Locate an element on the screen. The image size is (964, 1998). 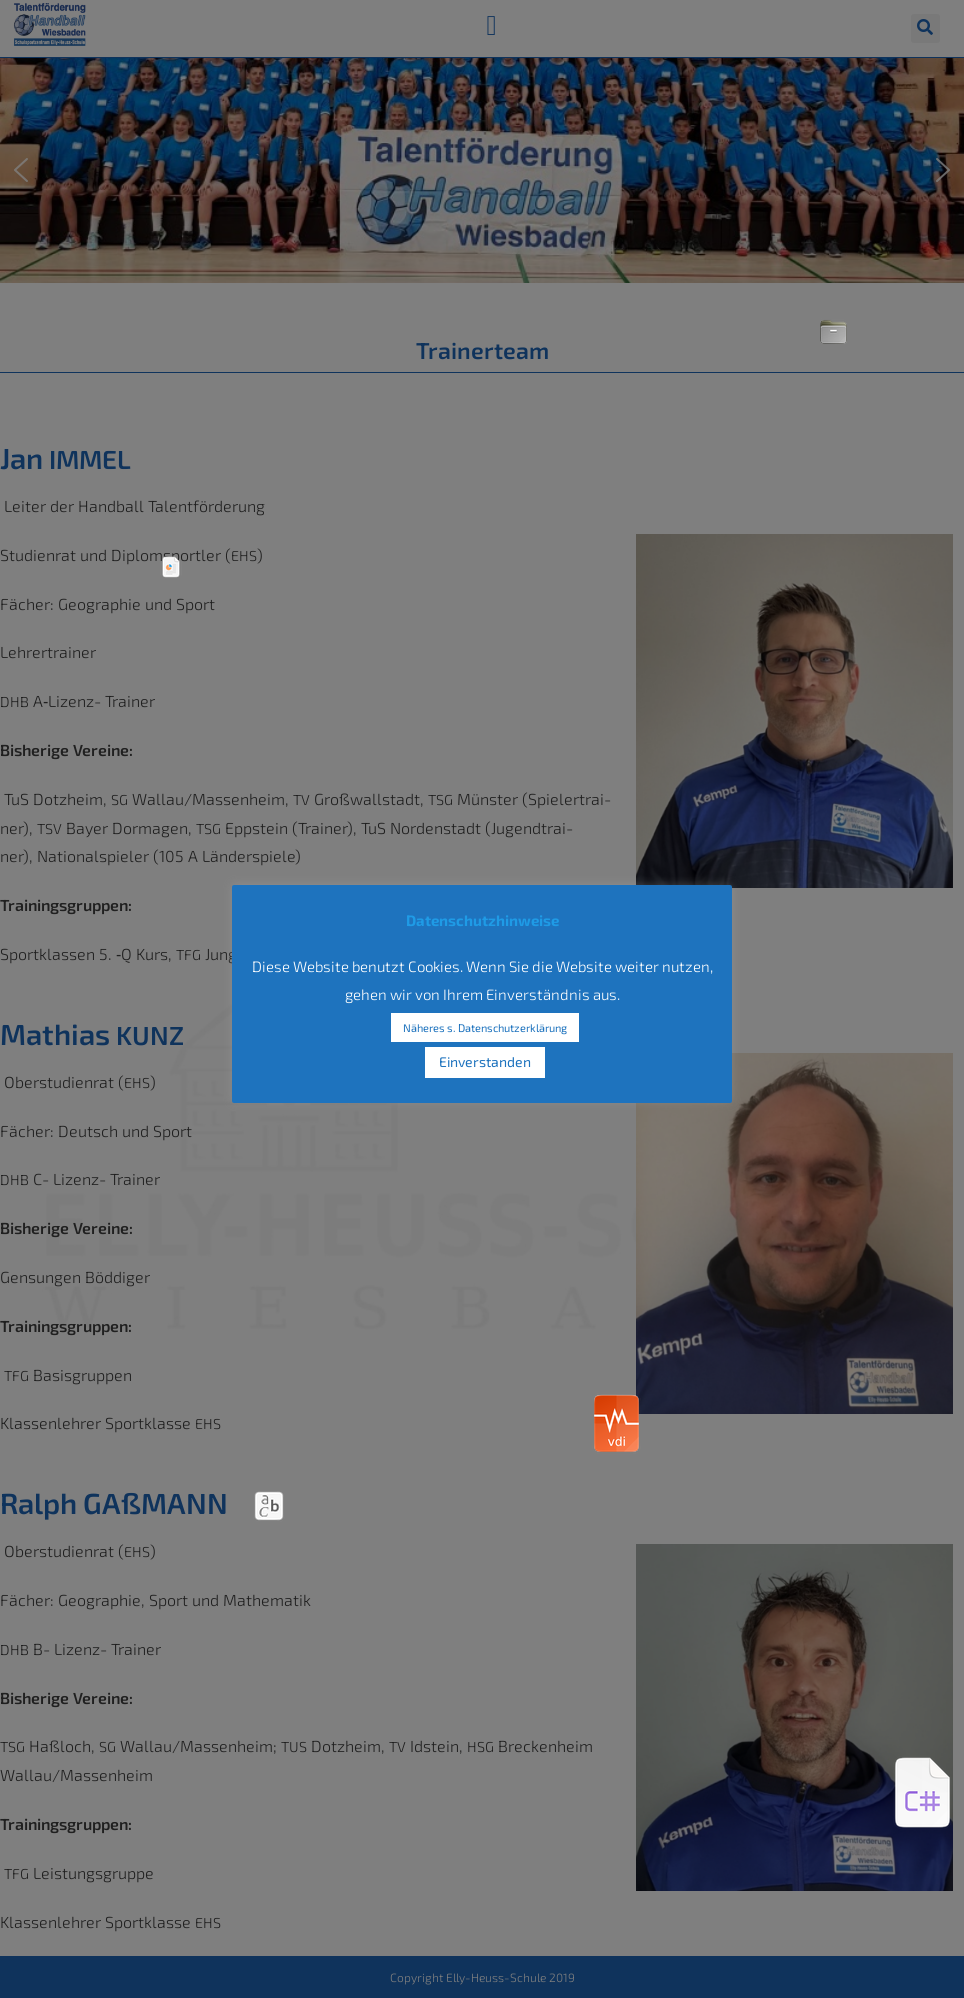
virtualbox virtual disk image file is located at coordinates (616, 1423).